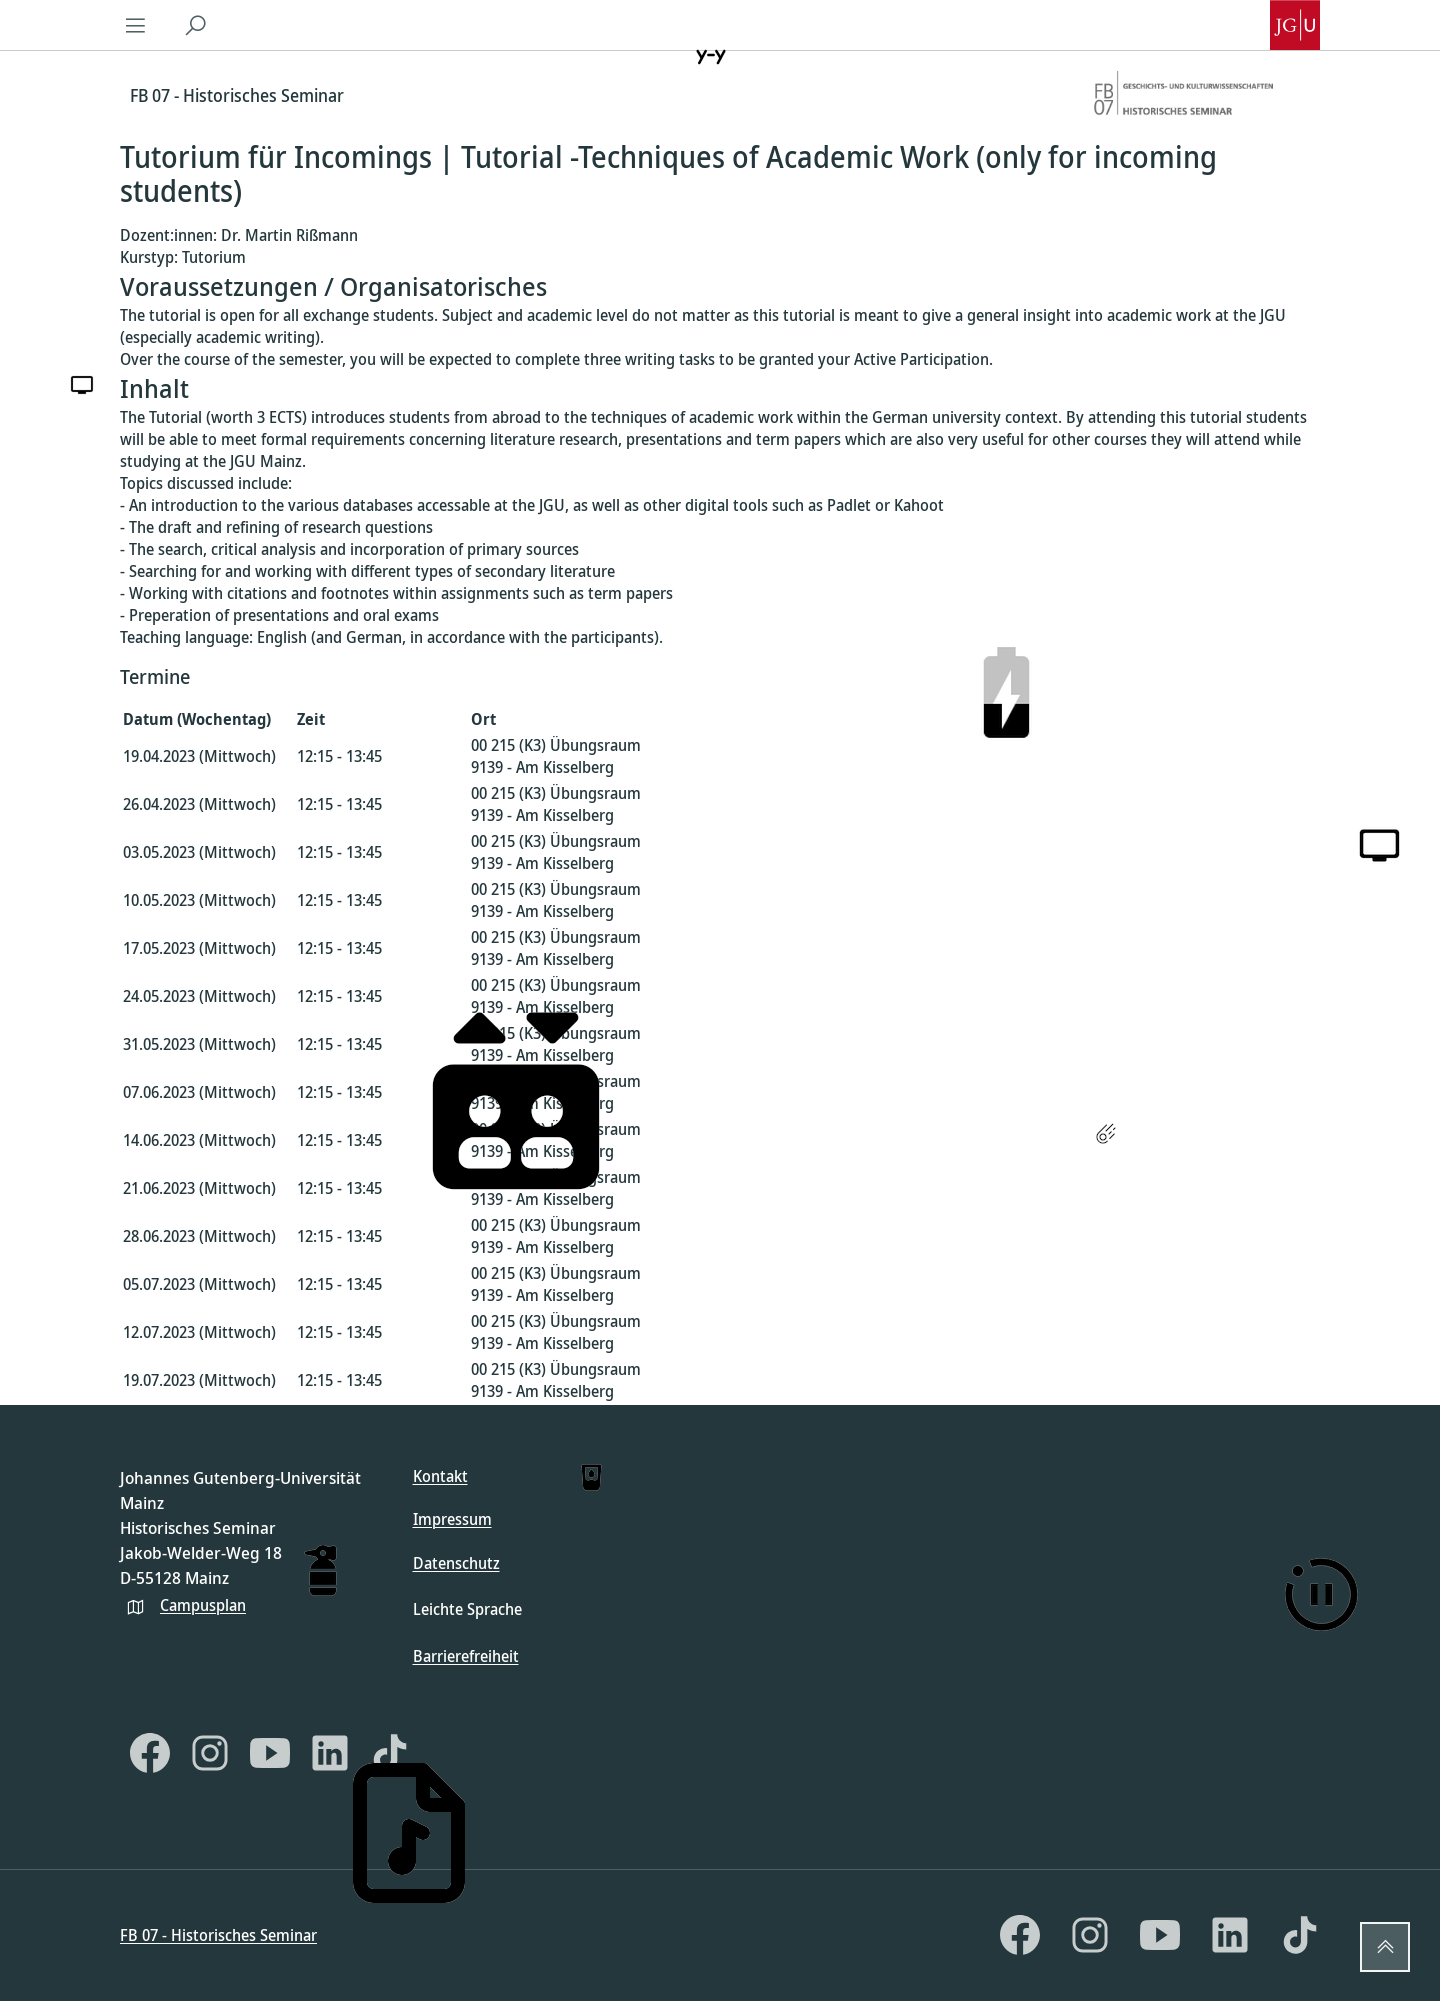 This screenshot has height=2001, width=1440. I want to click on indicates a crash or system error, so click(1106, 1134).